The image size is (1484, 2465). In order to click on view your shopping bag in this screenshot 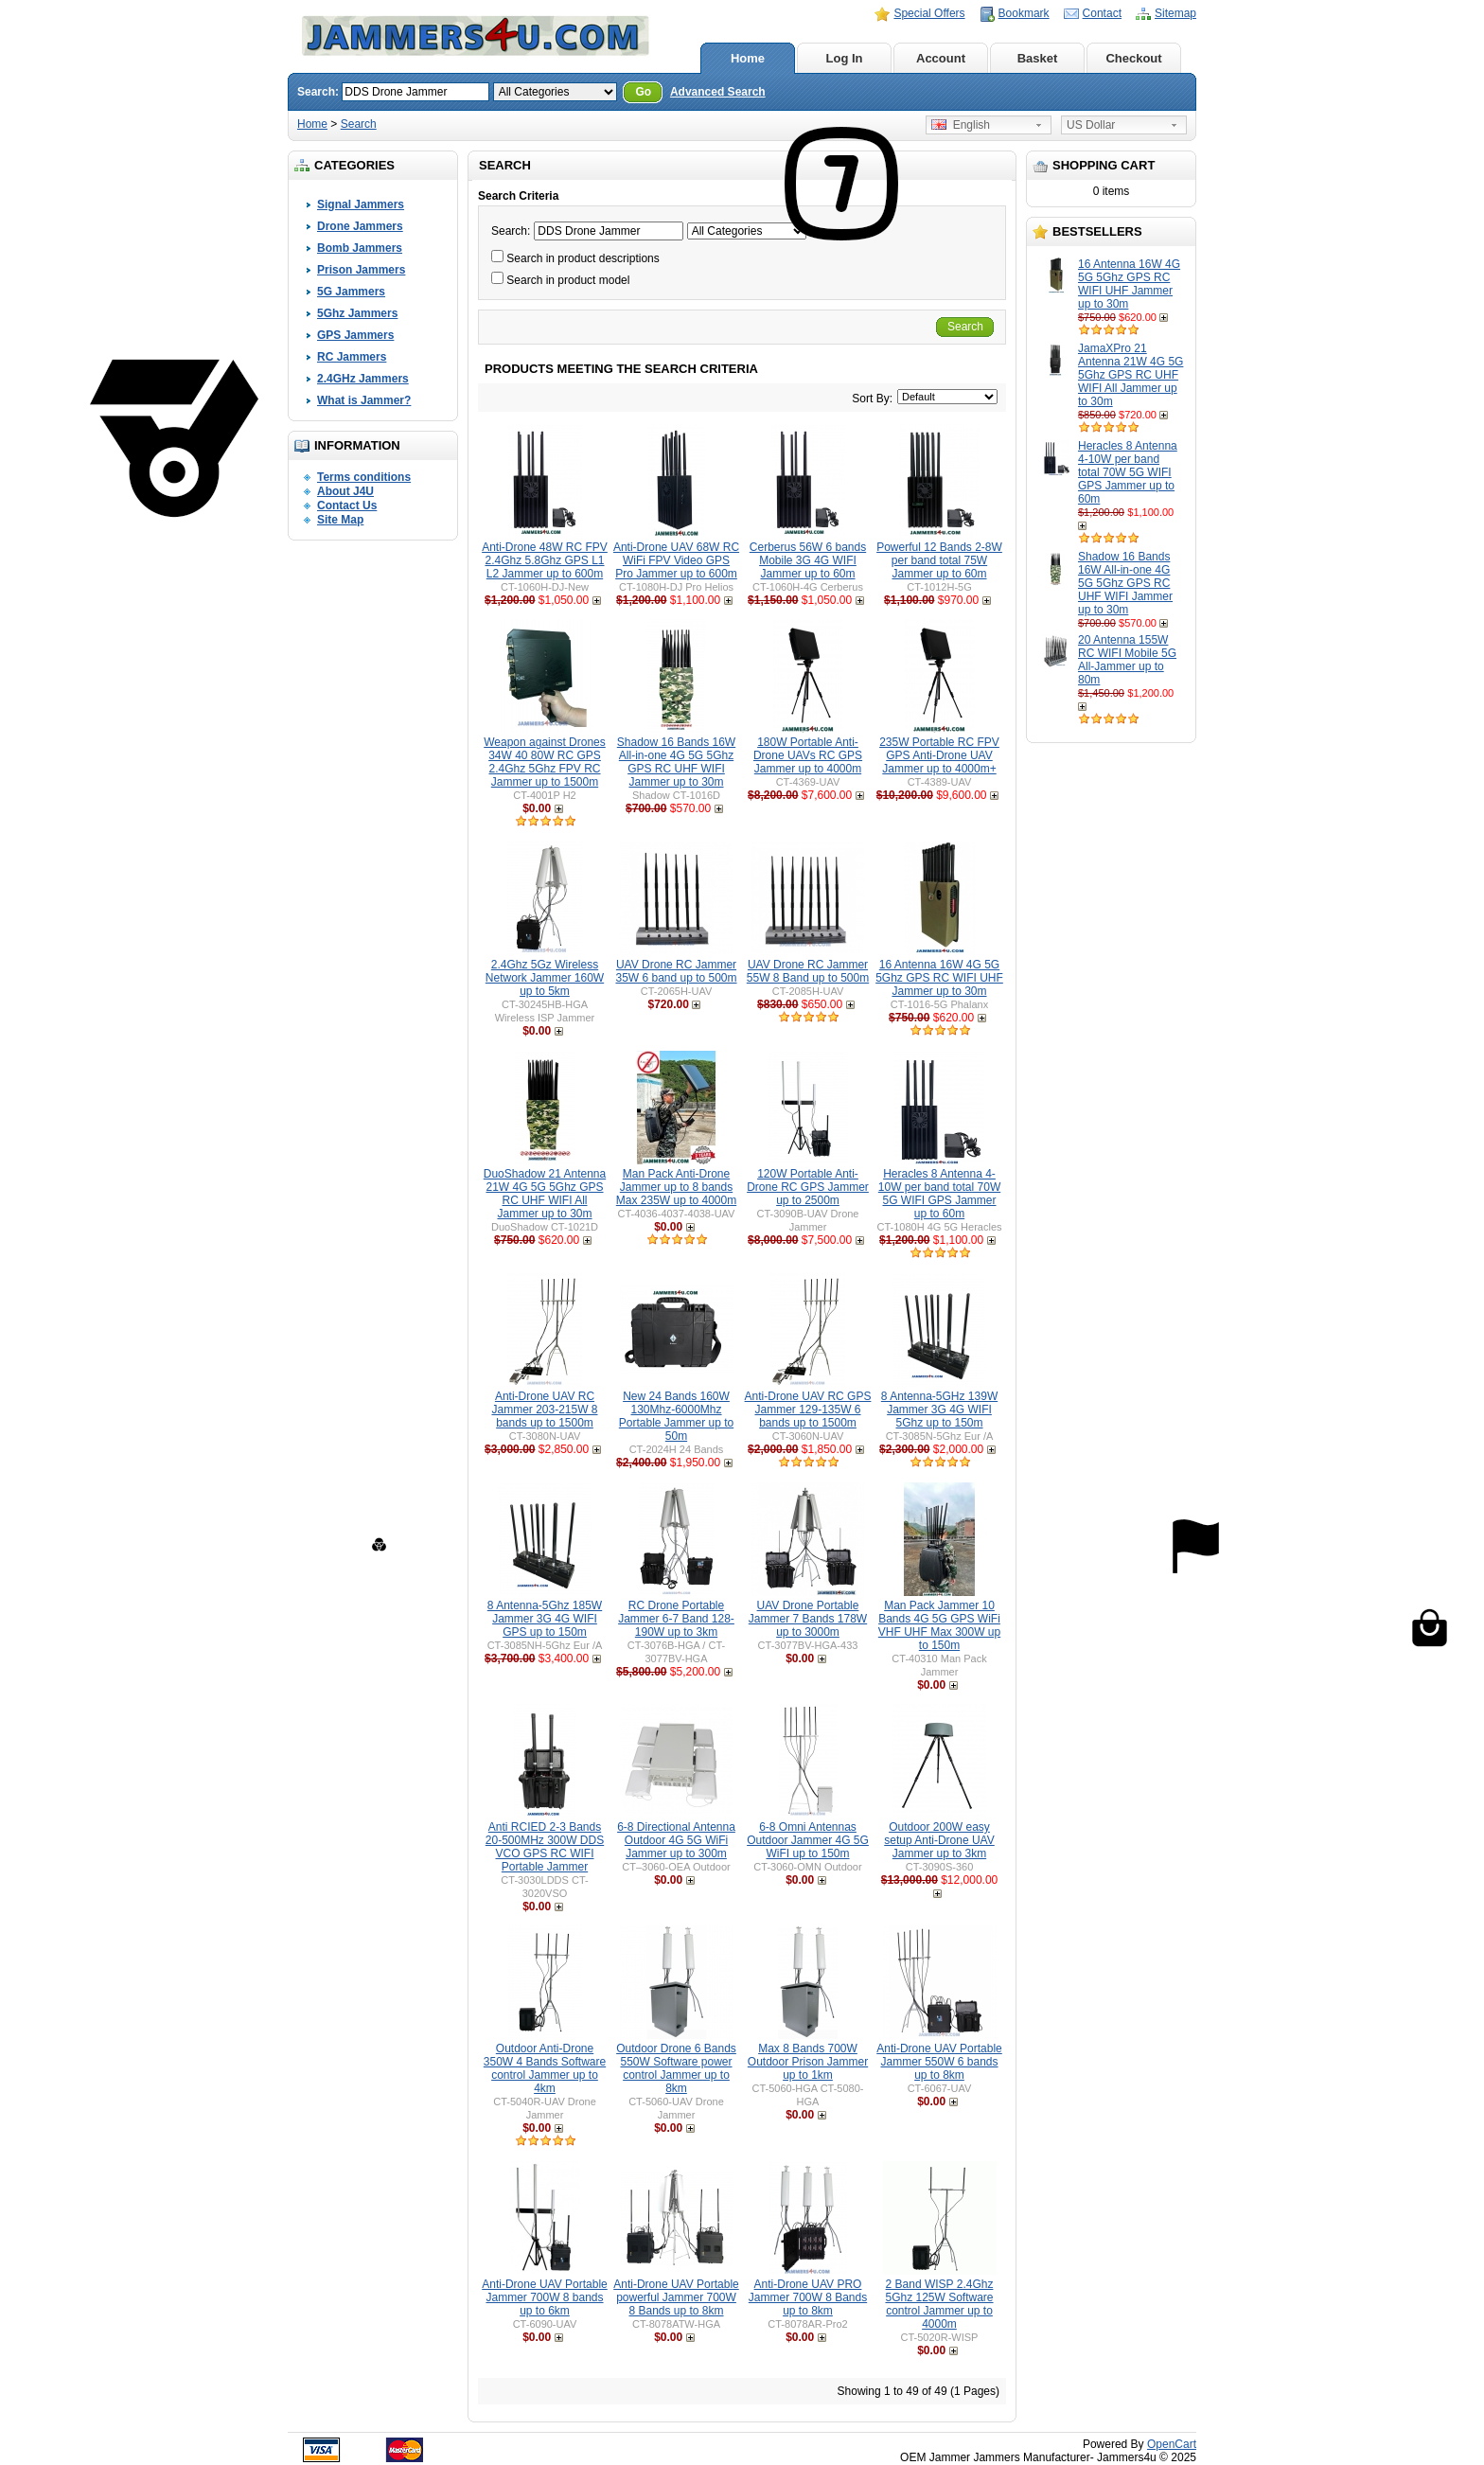, I will do `click(1429, 1627)`.